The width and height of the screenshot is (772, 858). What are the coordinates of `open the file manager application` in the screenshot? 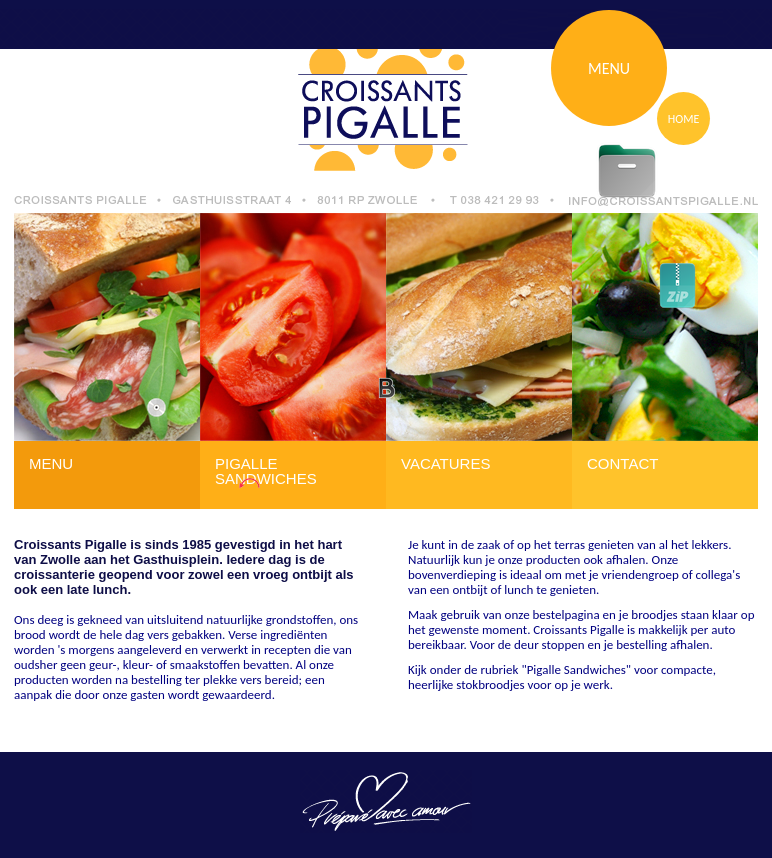 It's located at (627, 171).